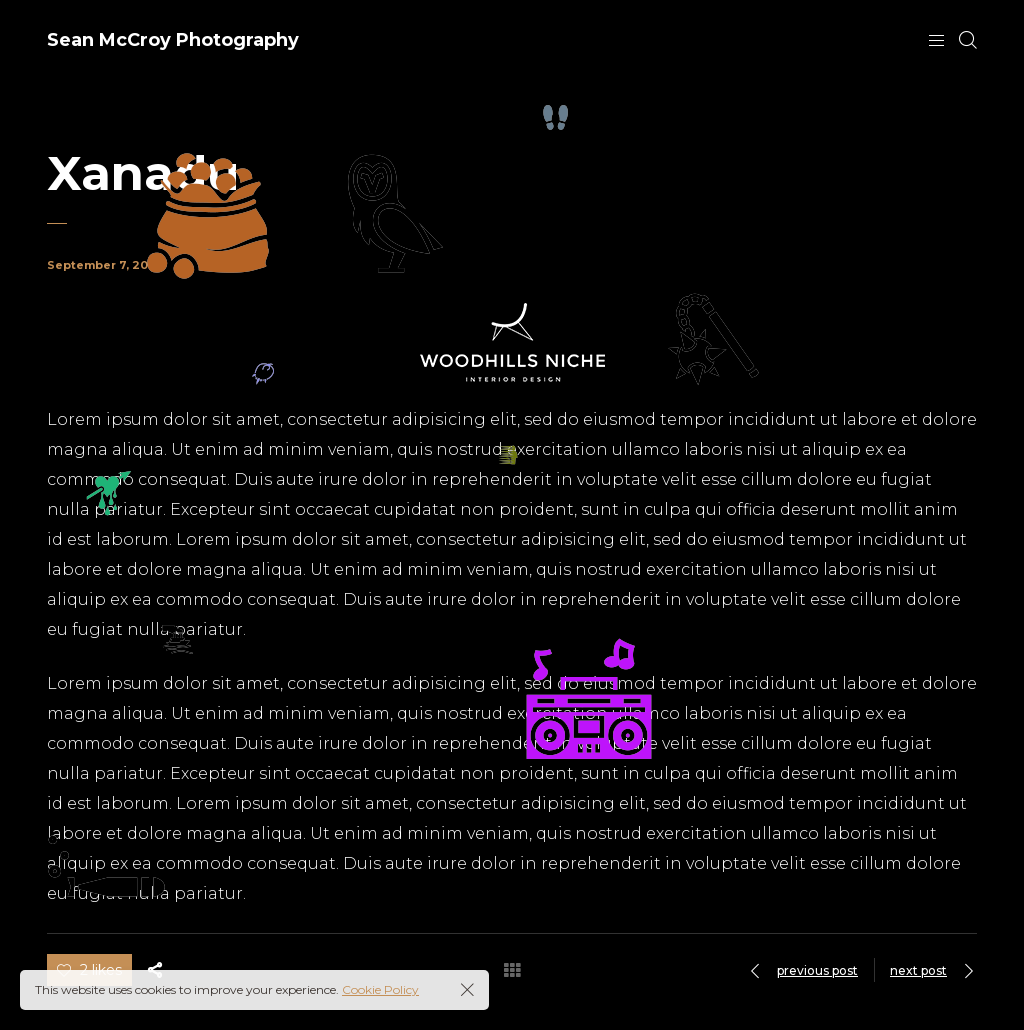 The height and width of the screenshot is (1030, 1024). Describe the element at coordinates (263, 374) in the screenshot. I see `equip a tribal or primitive accessory` at that location.